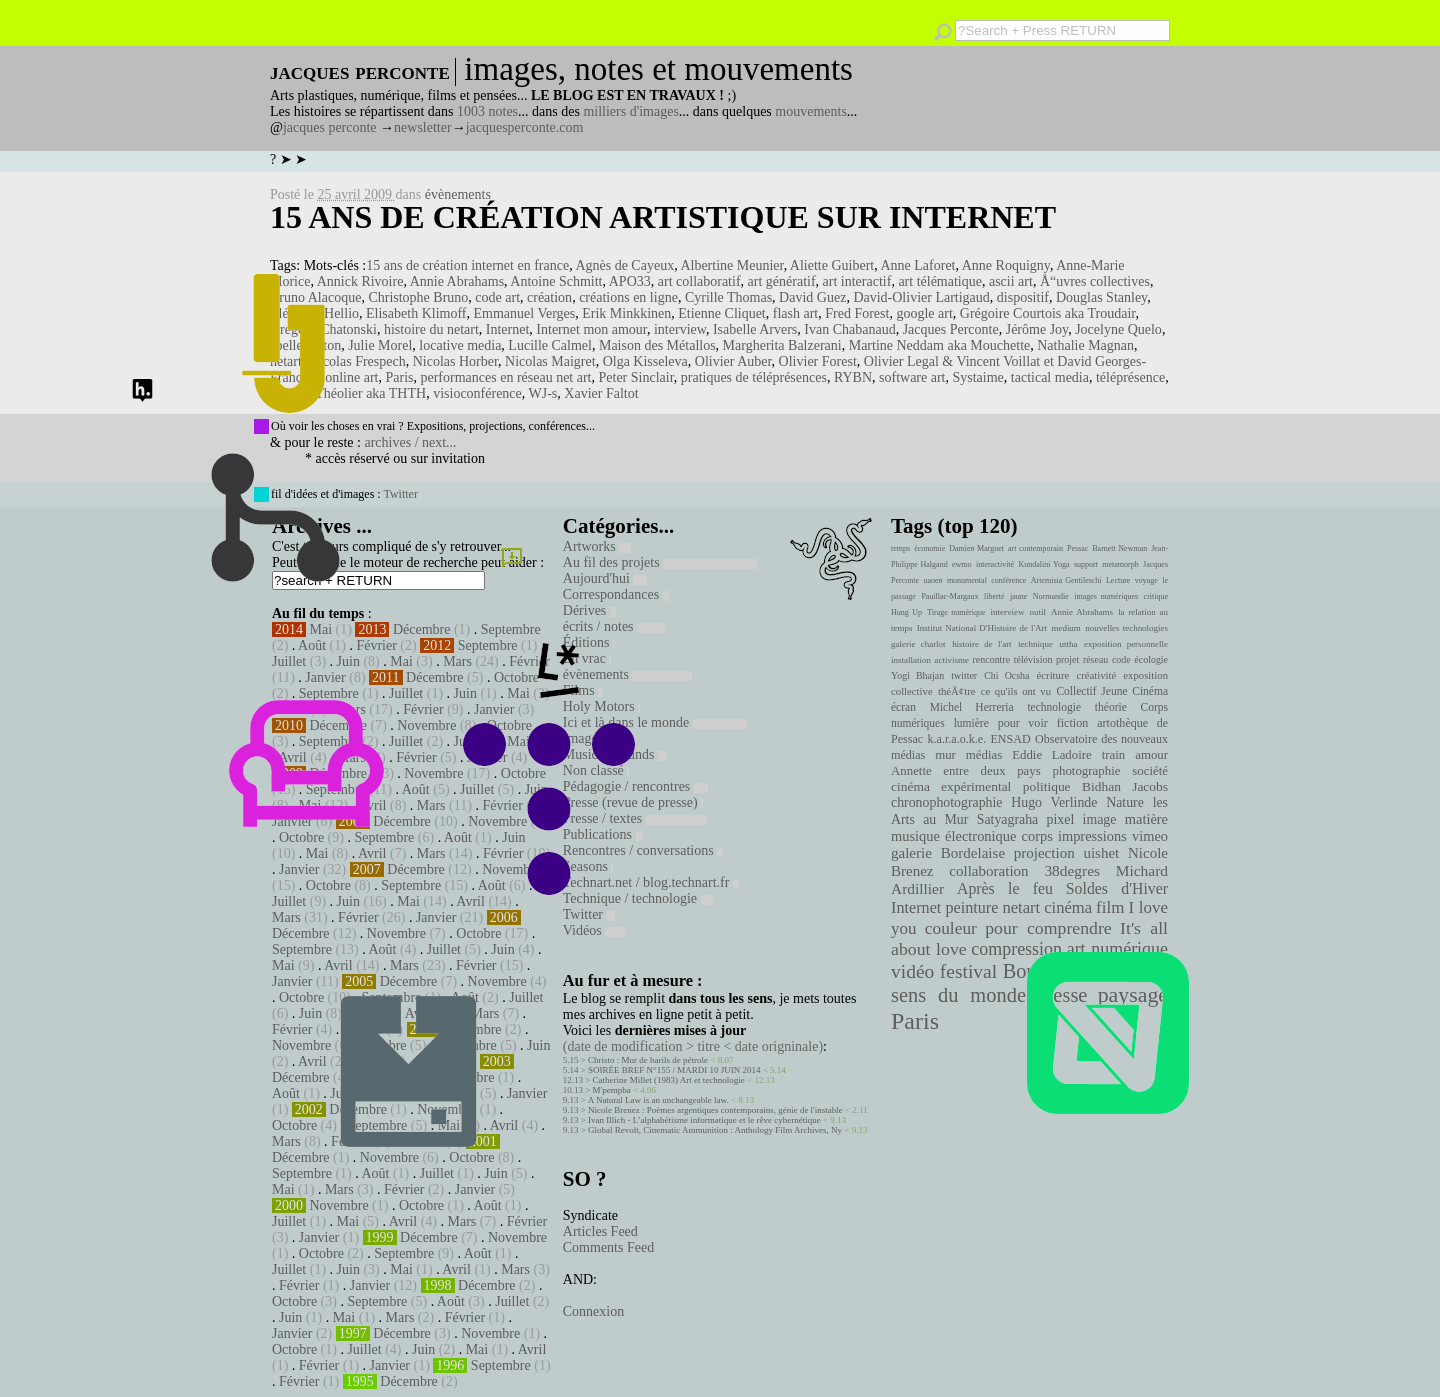  Describe the element at coordinates (408, 1071) in the screenshot. I see `install an app or software` at that location.